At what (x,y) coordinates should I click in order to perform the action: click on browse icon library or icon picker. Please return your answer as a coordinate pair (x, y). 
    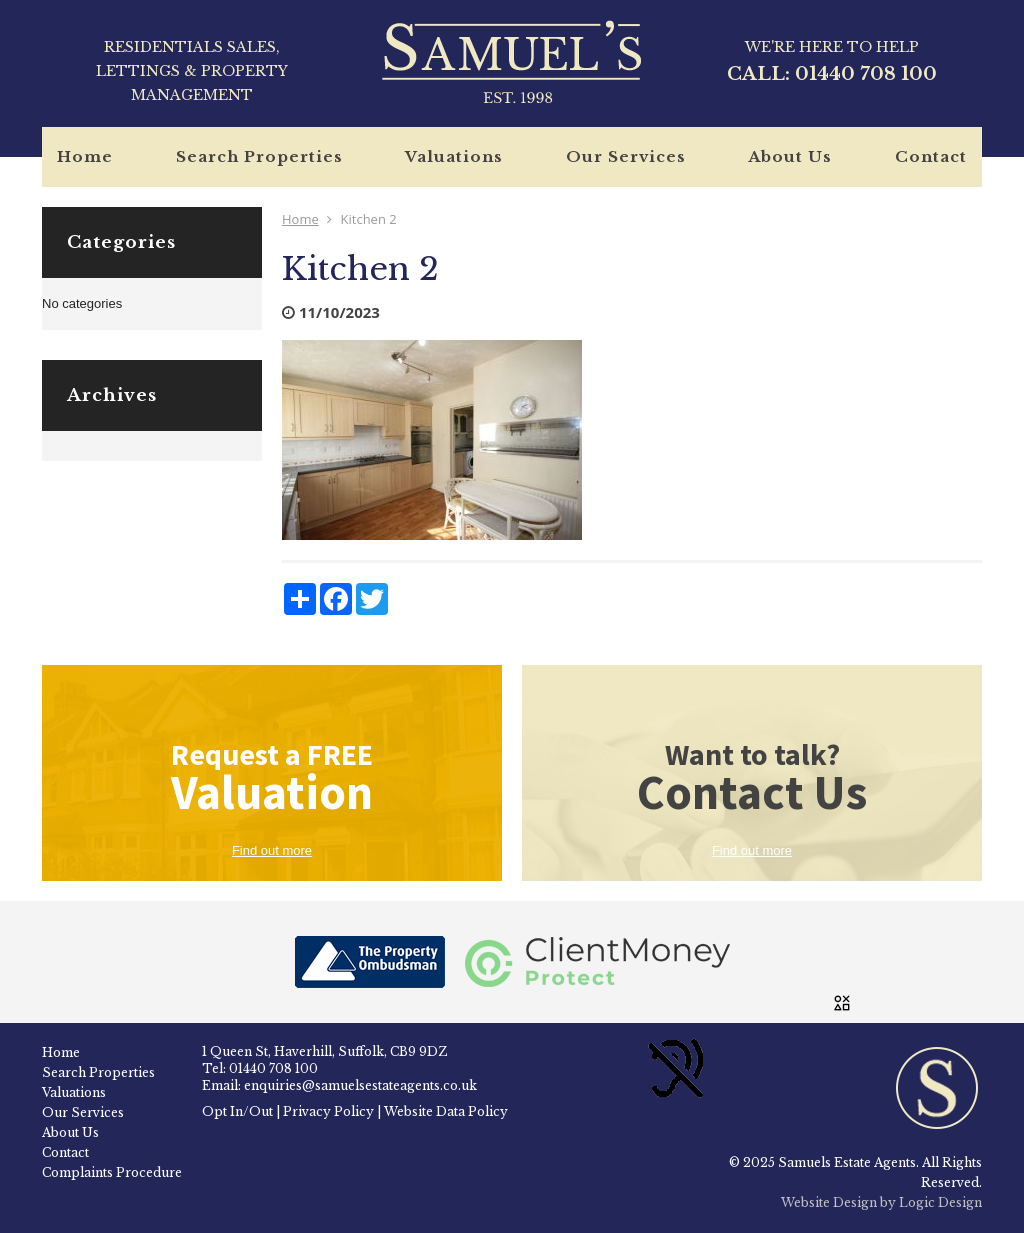
    Looking at the image, I should click on (842, 1003).